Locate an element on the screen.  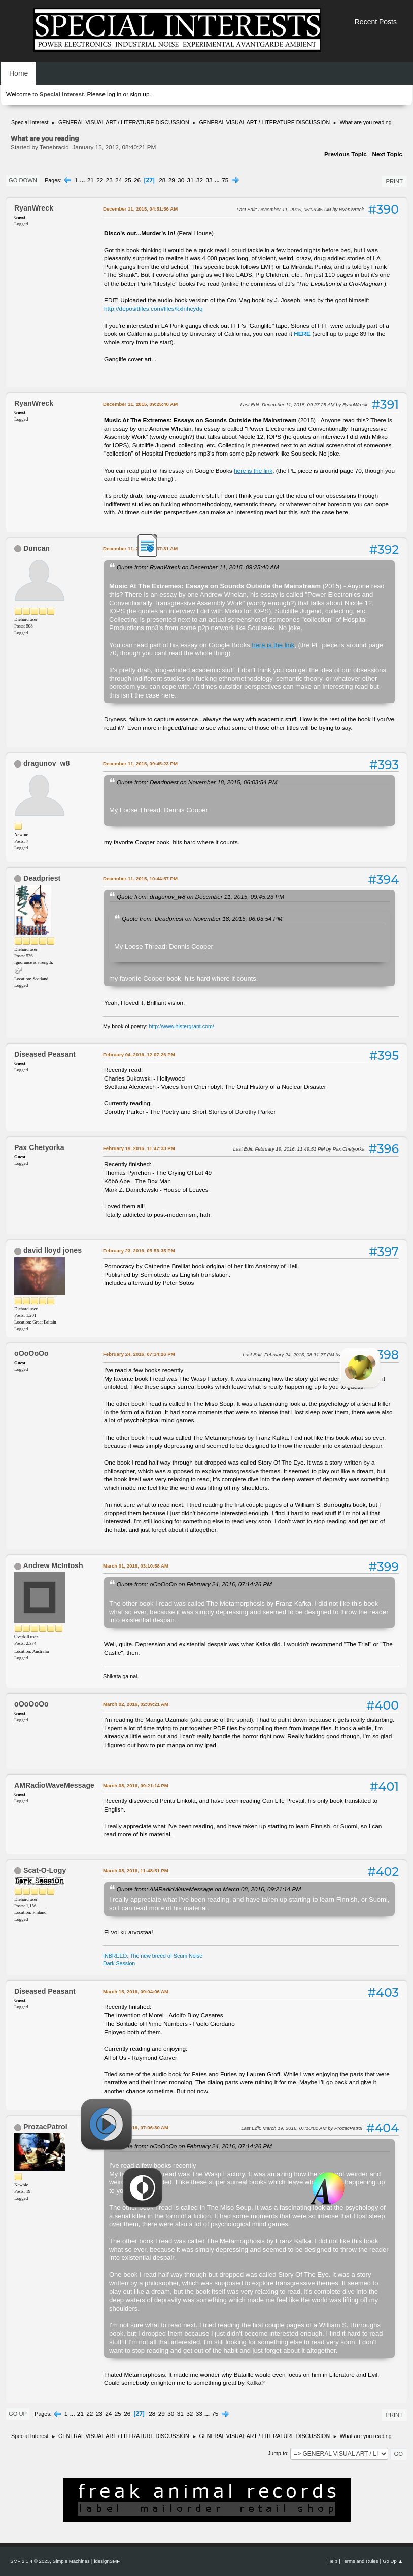
customize font and color settings is located at coordinates (327, 2186).